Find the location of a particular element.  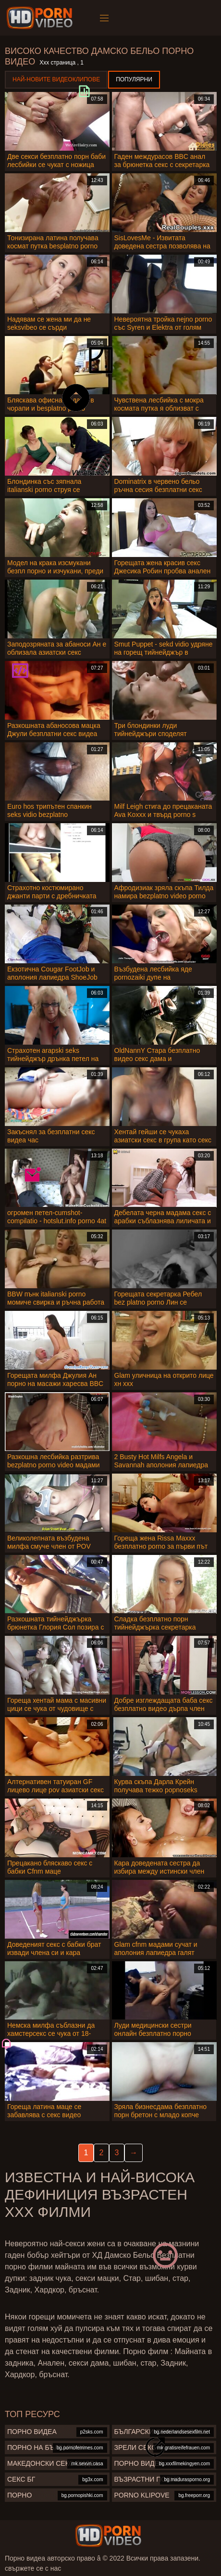

view copper coin balance or currency is located at coordinates (76, 398).